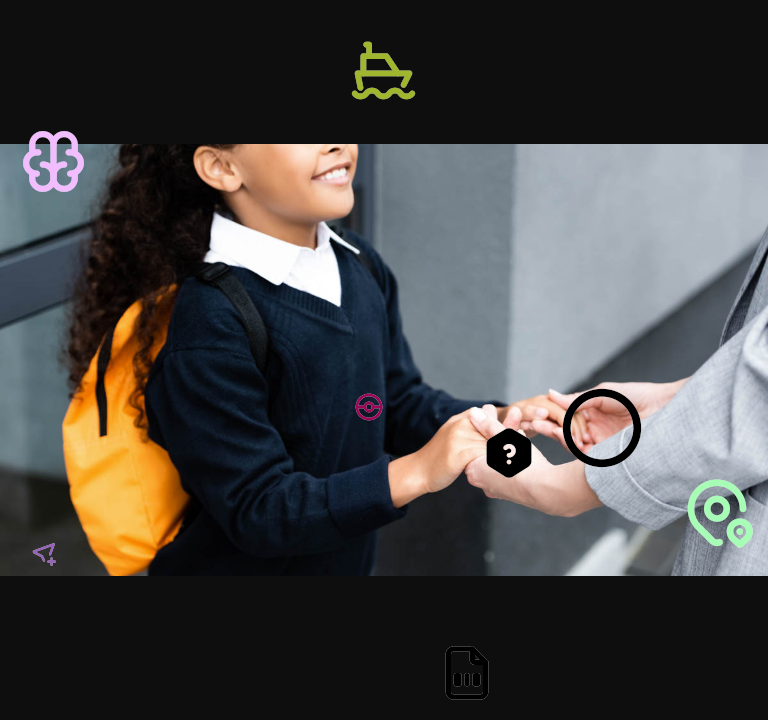  What do you see at coordinates (717, 512) in the screenshot?
I see `add a new location pin` at bounding box center [717, 512].